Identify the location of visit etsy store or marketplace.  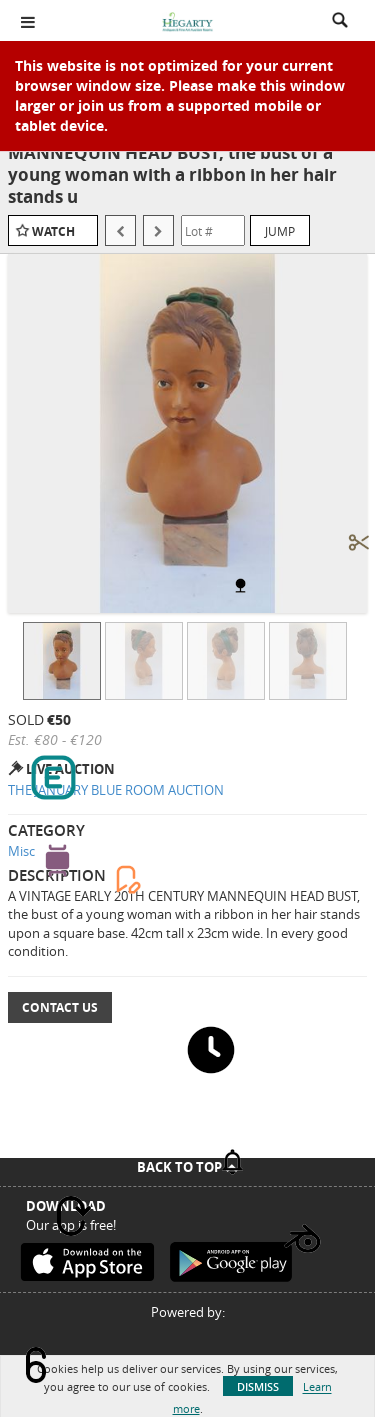
(53, 777).